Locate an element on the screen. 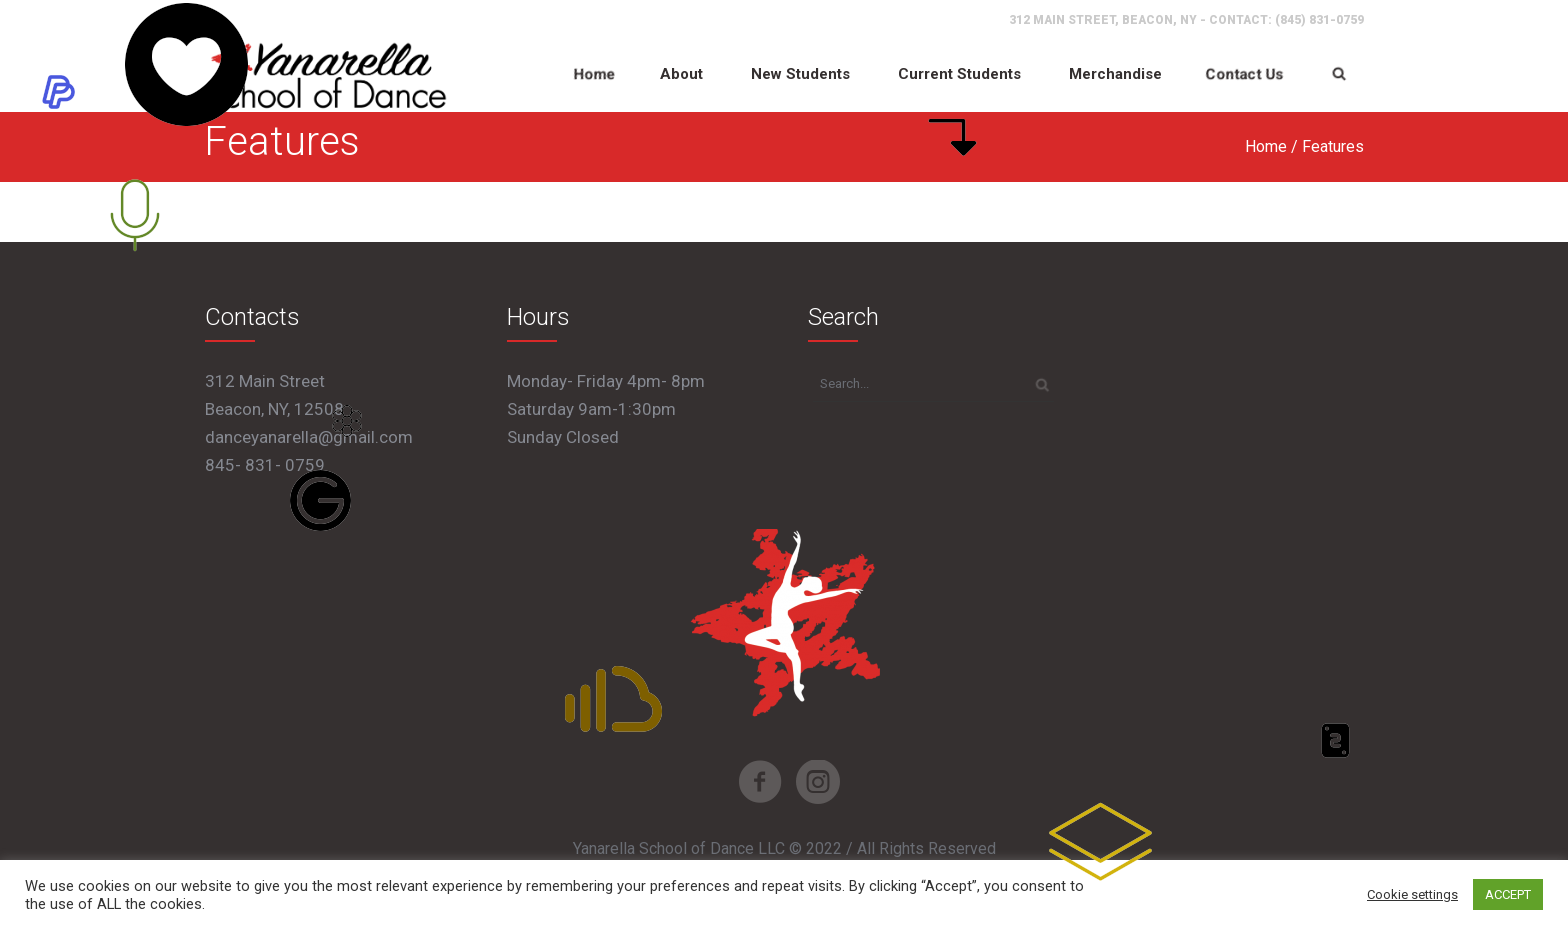  like or favorite an item in your feed is located at coordinates (186, 64).